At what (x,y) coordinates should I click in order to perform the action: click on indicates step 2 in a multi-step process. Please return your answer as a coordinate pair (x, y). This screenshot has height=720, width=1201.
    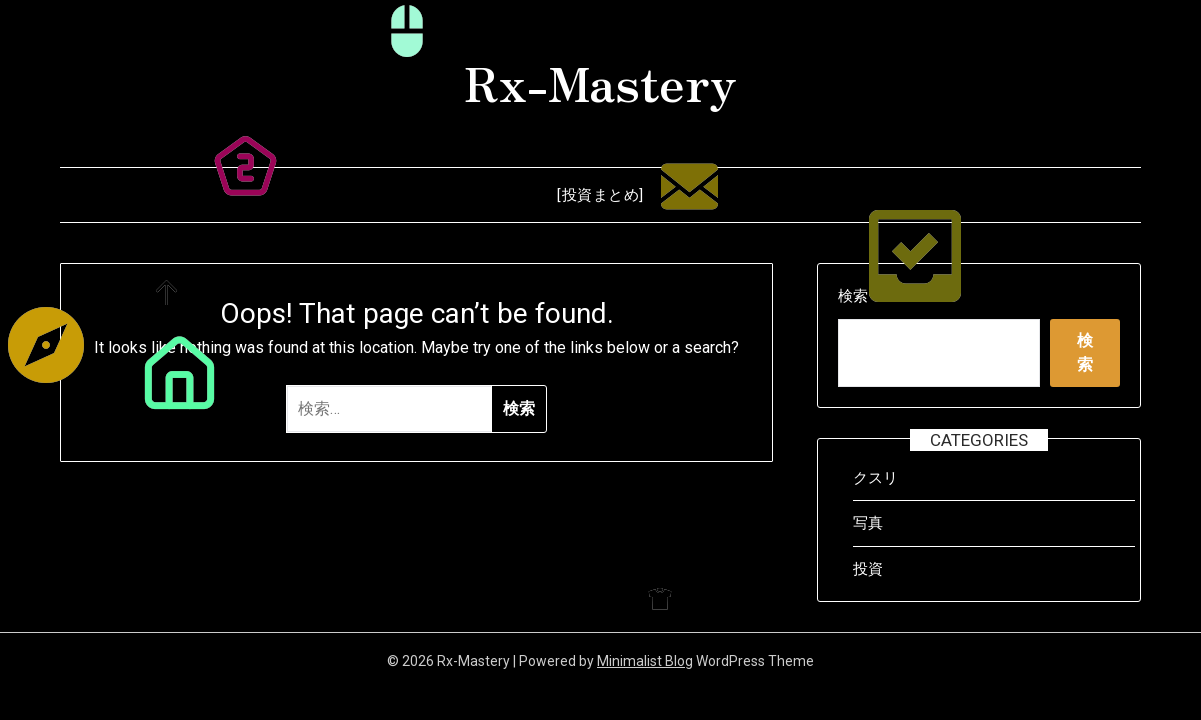
    Looking at the image, I should click on (245, 167).